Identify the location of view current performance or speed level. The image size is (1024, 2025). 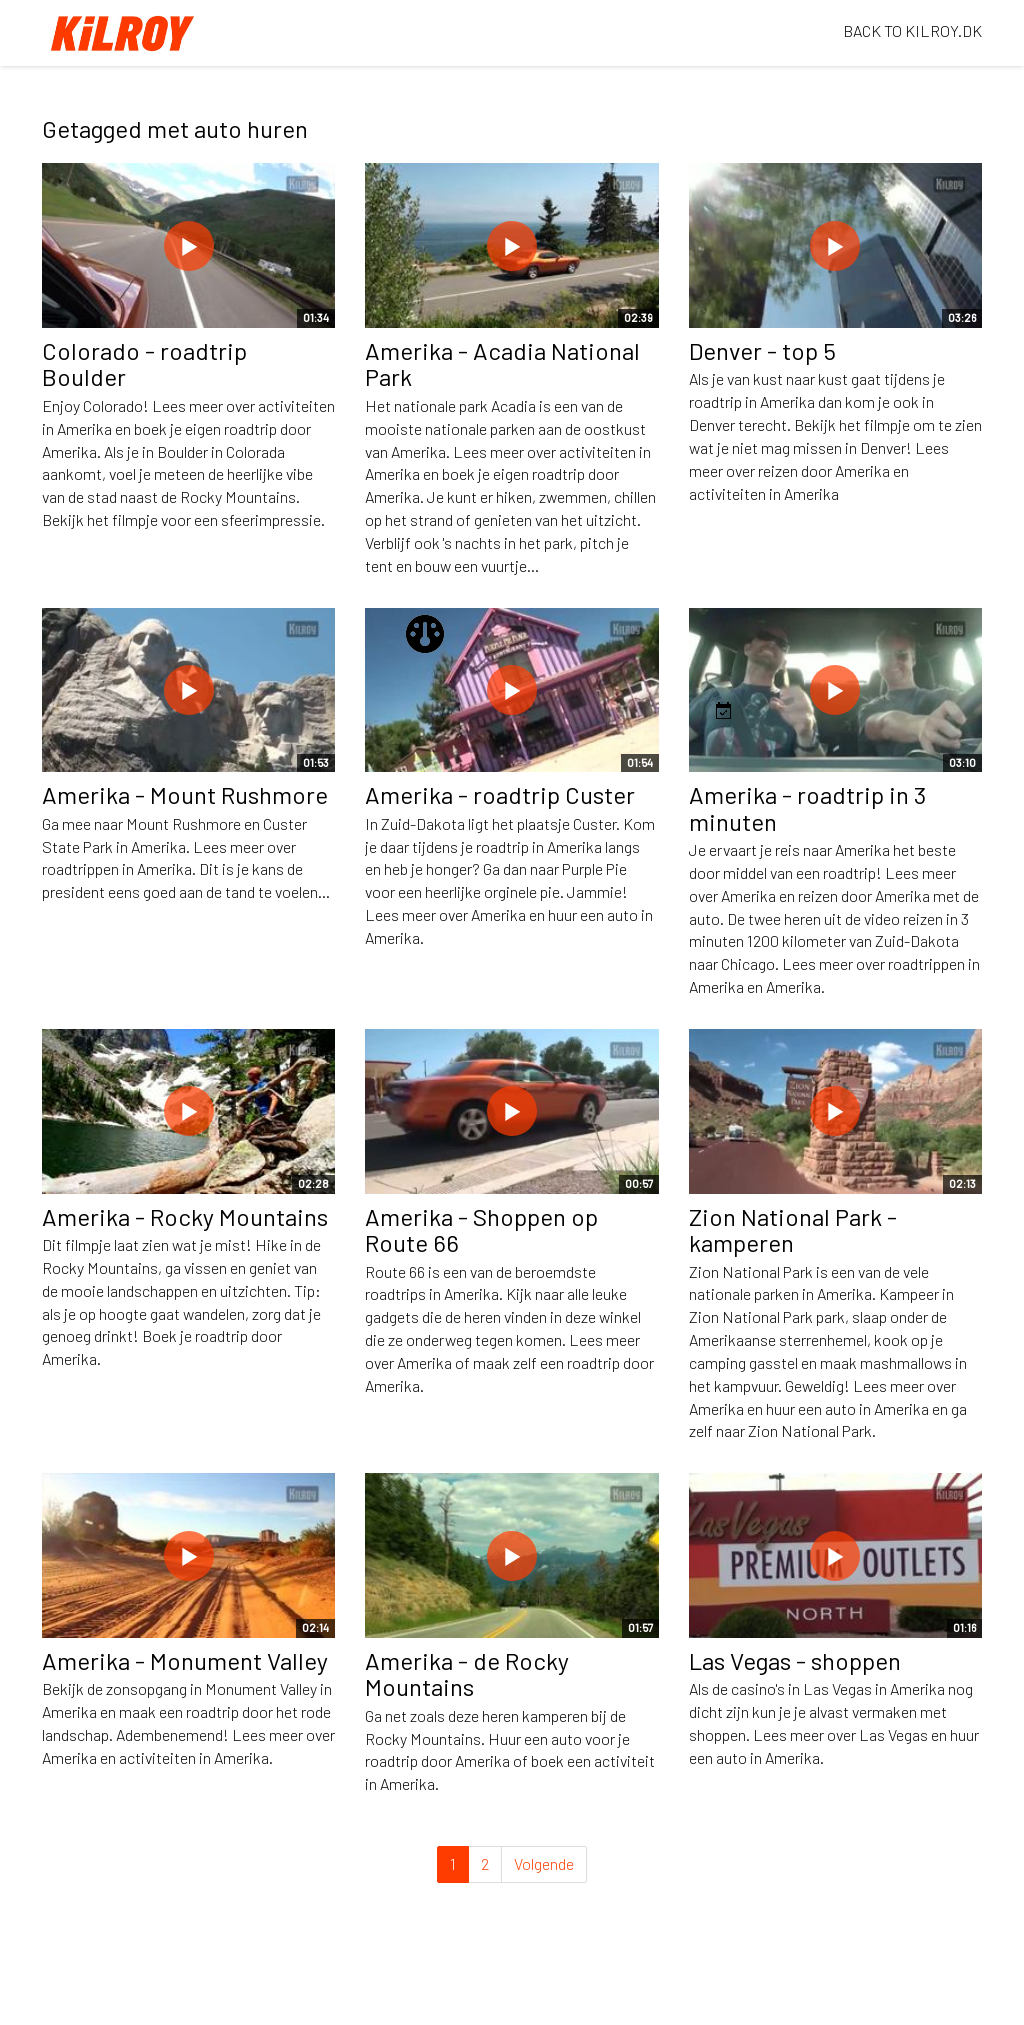
(425, 634).